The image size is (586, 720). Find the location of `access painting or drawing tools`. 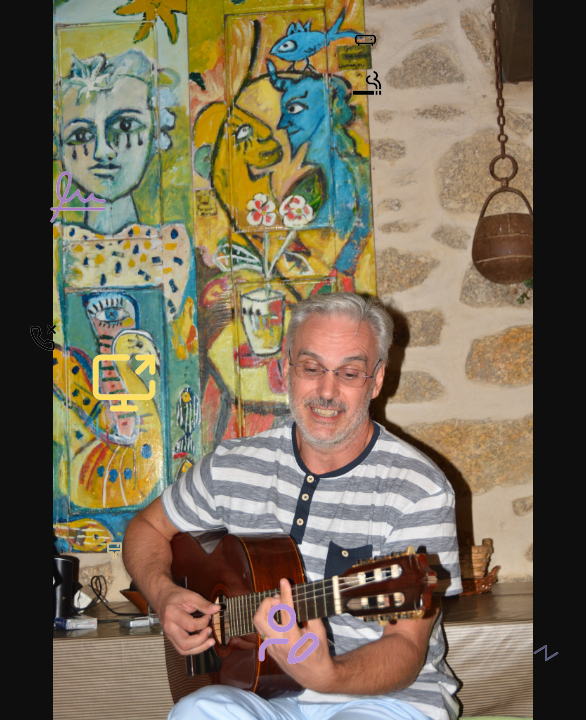

access painting or drawing tools is located at coordinates (114, 550).